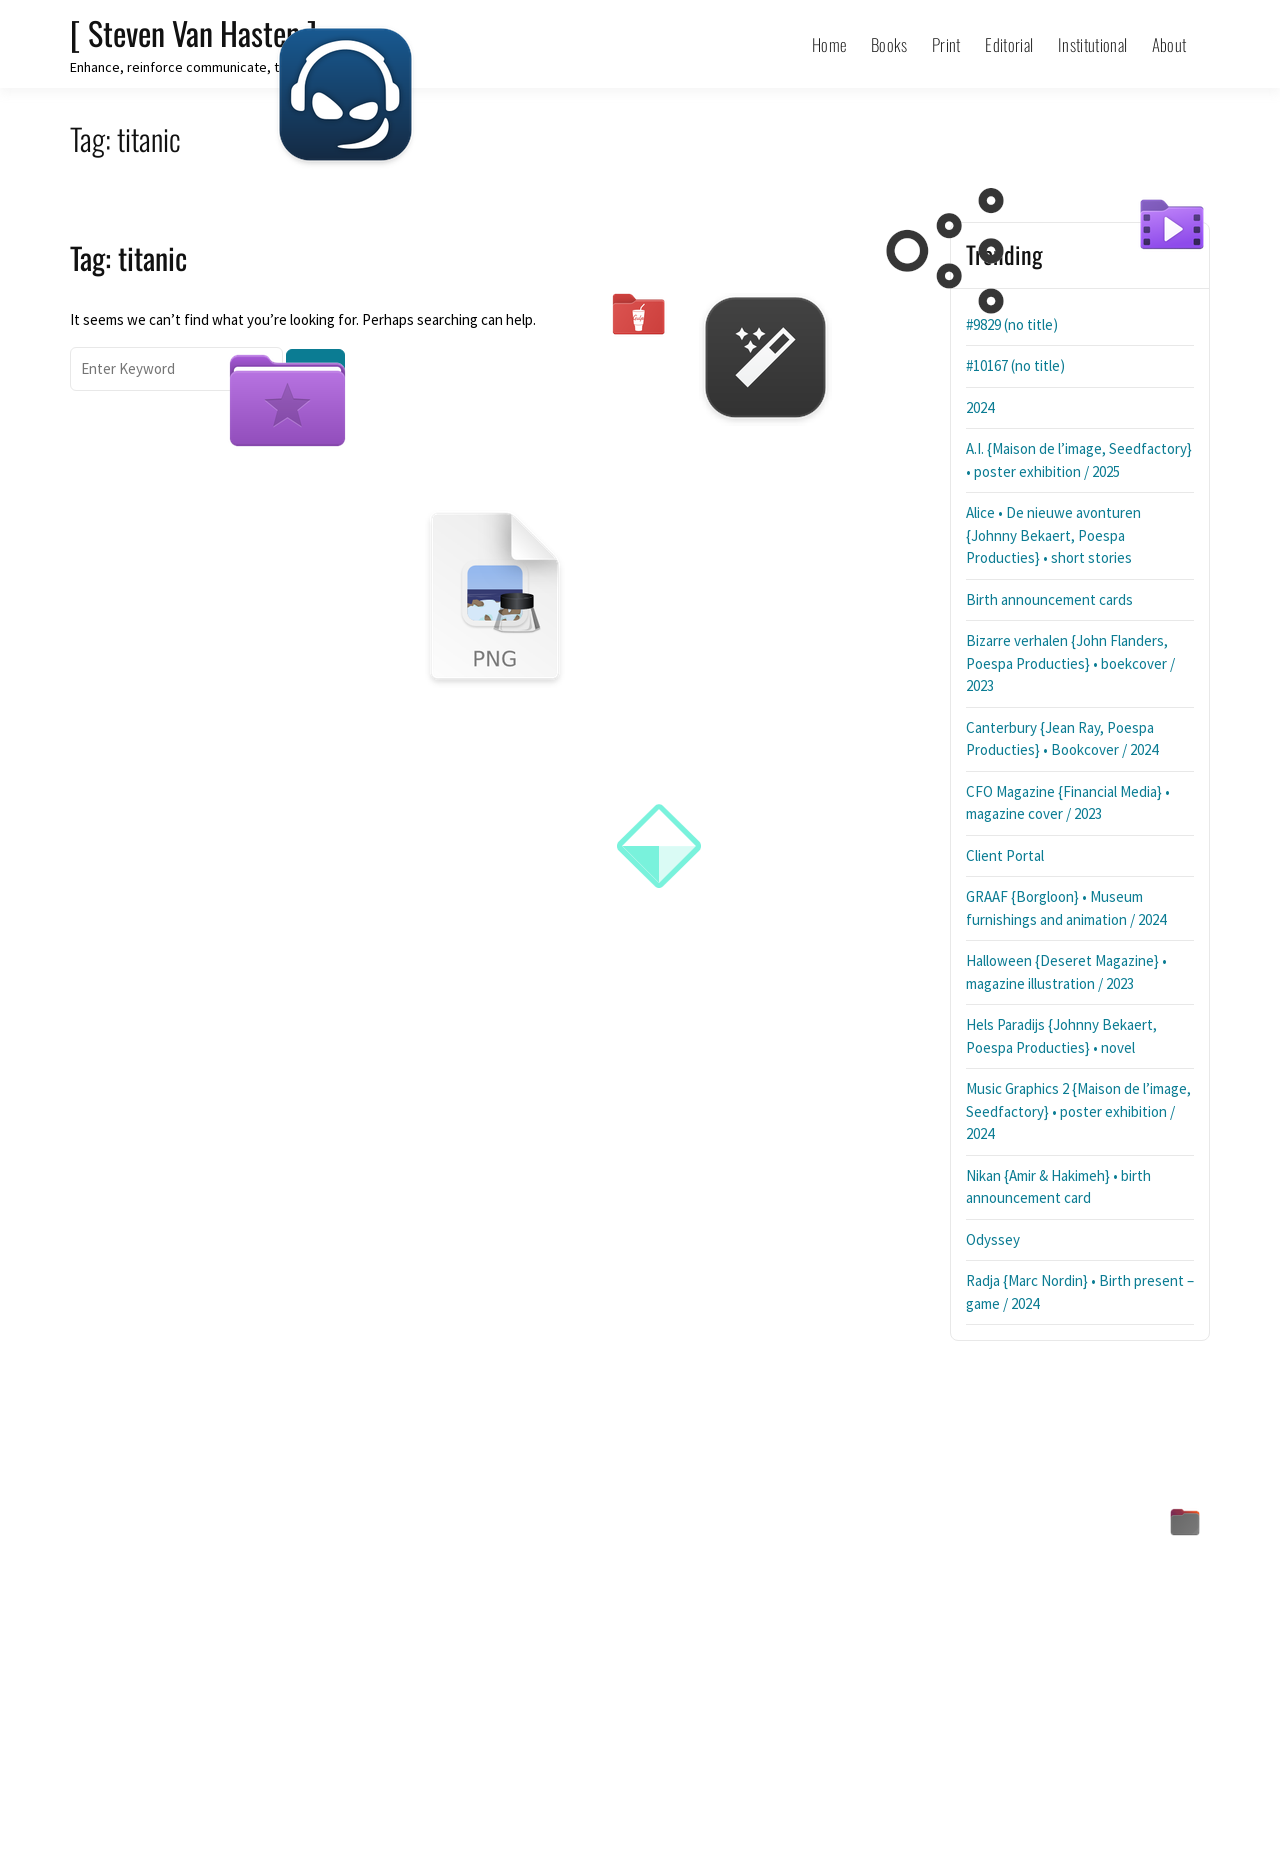 The width and height of the screenshot is (1280, 1869). What do you see at coordinates (659, 846) in the screenshot?
I see `open fragments torrent client` at bounding box center [659, 846].